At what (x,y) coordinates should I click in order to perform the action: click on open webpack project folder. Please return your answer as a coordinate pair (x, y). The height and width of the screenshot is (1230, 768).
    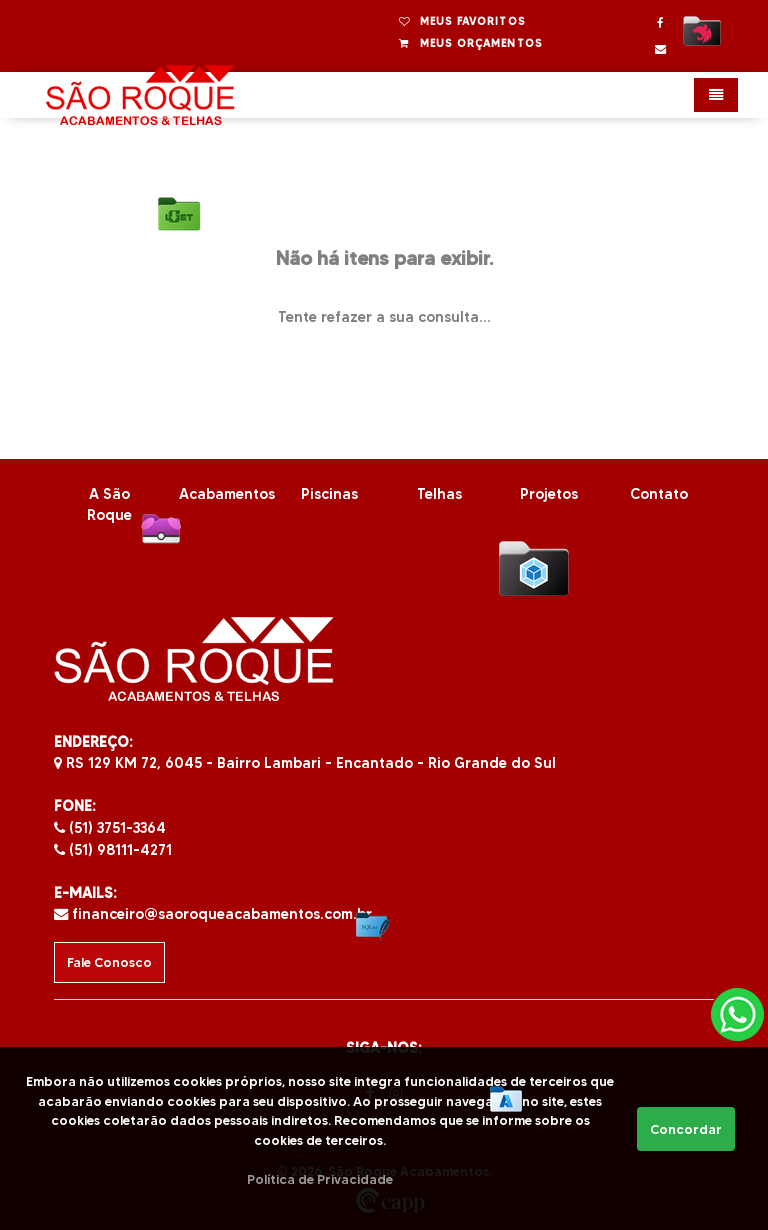
    Looking at the image, I should click on (533, 570).